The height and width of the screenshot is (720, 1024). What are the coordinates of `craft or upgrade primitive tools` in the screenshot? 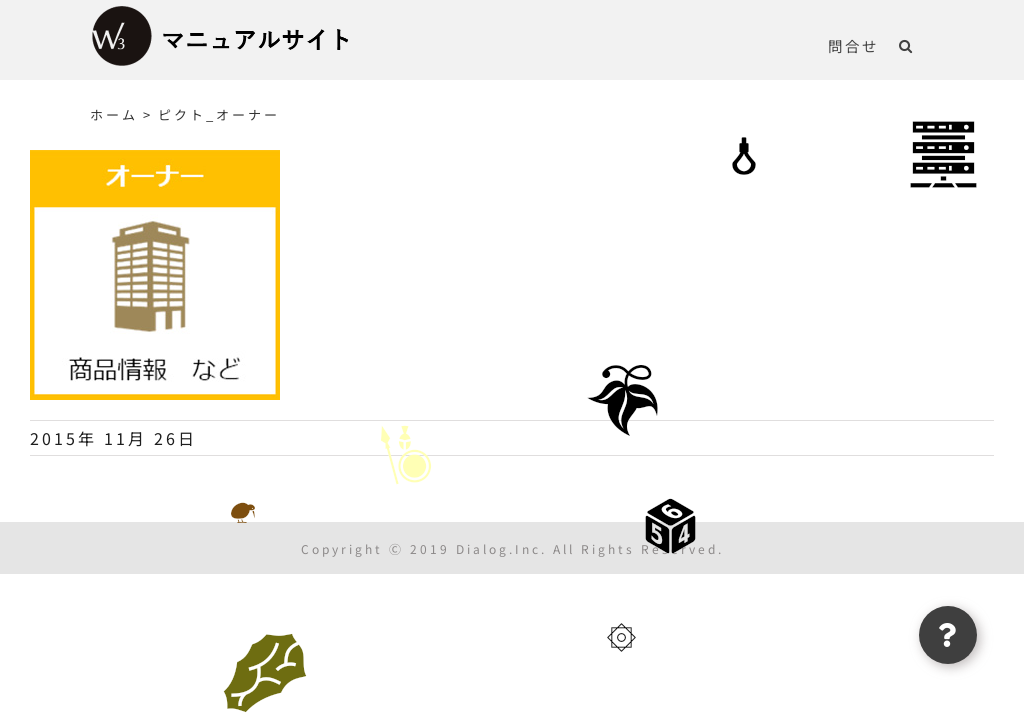 It's located at (265, 673).